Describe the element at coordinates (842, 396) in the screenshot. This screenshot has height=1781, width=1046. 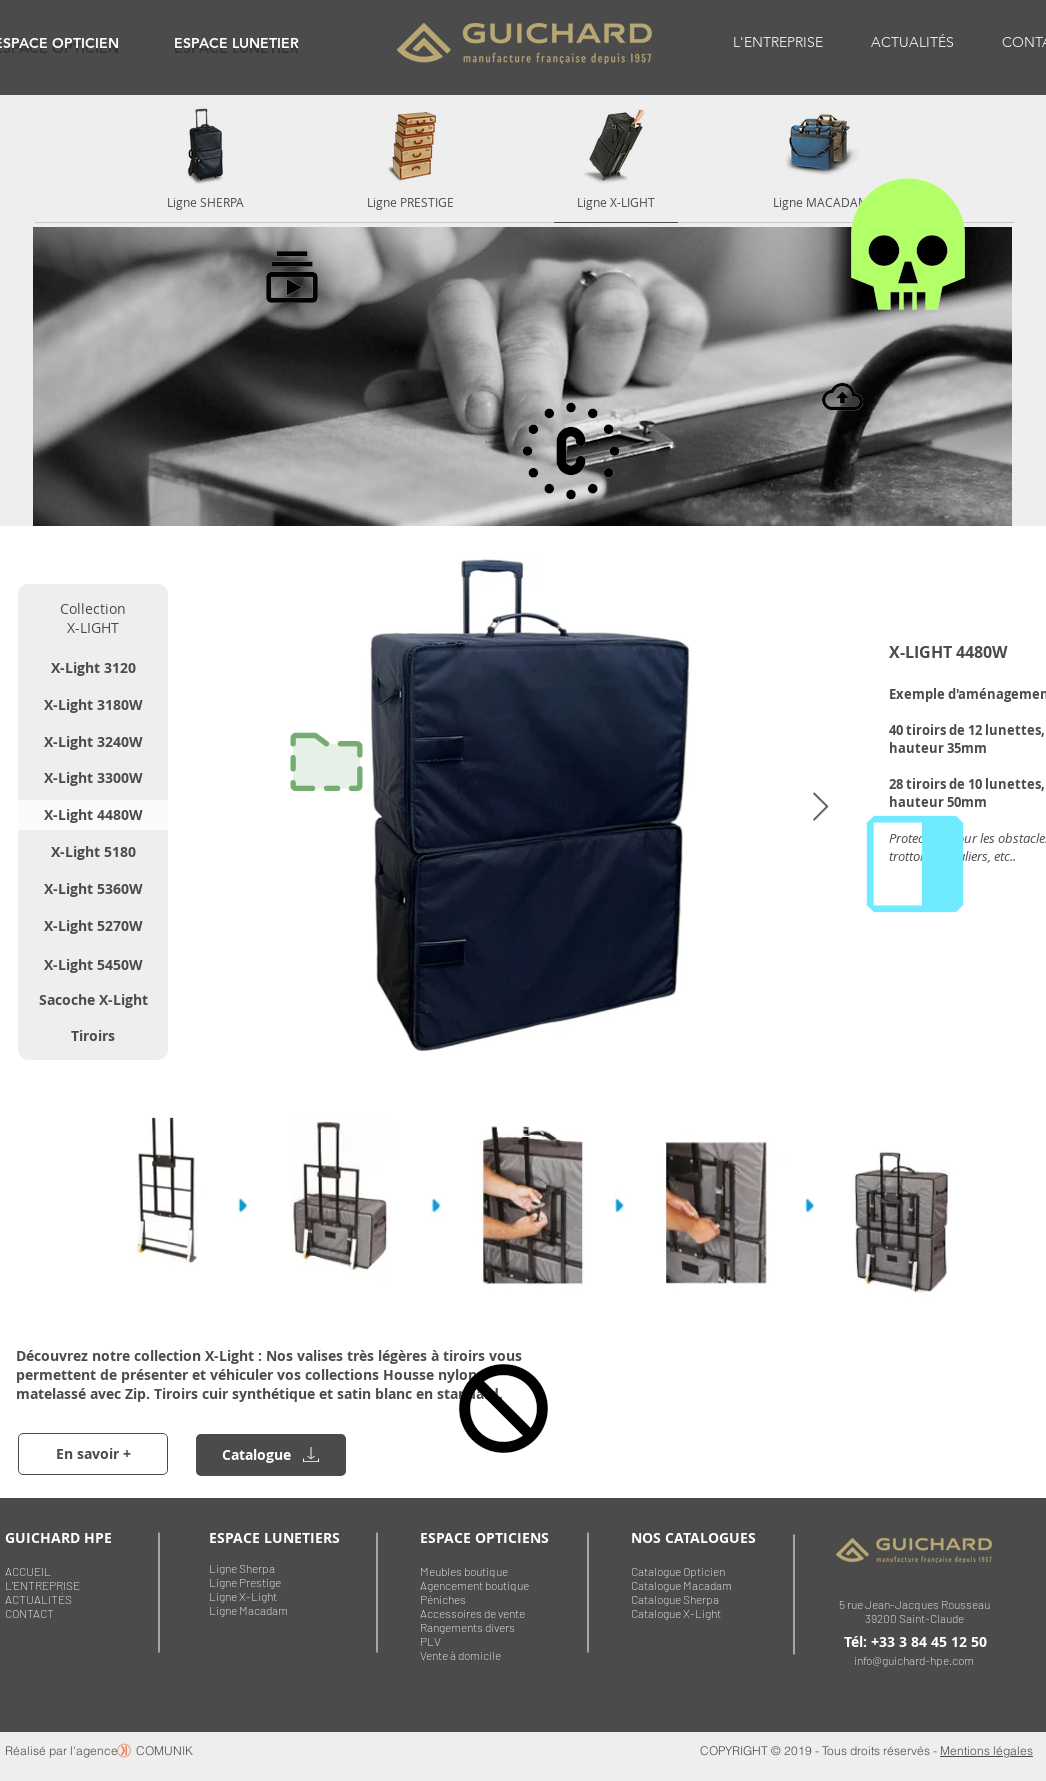
I see `upload file to cloud storage` at that location.